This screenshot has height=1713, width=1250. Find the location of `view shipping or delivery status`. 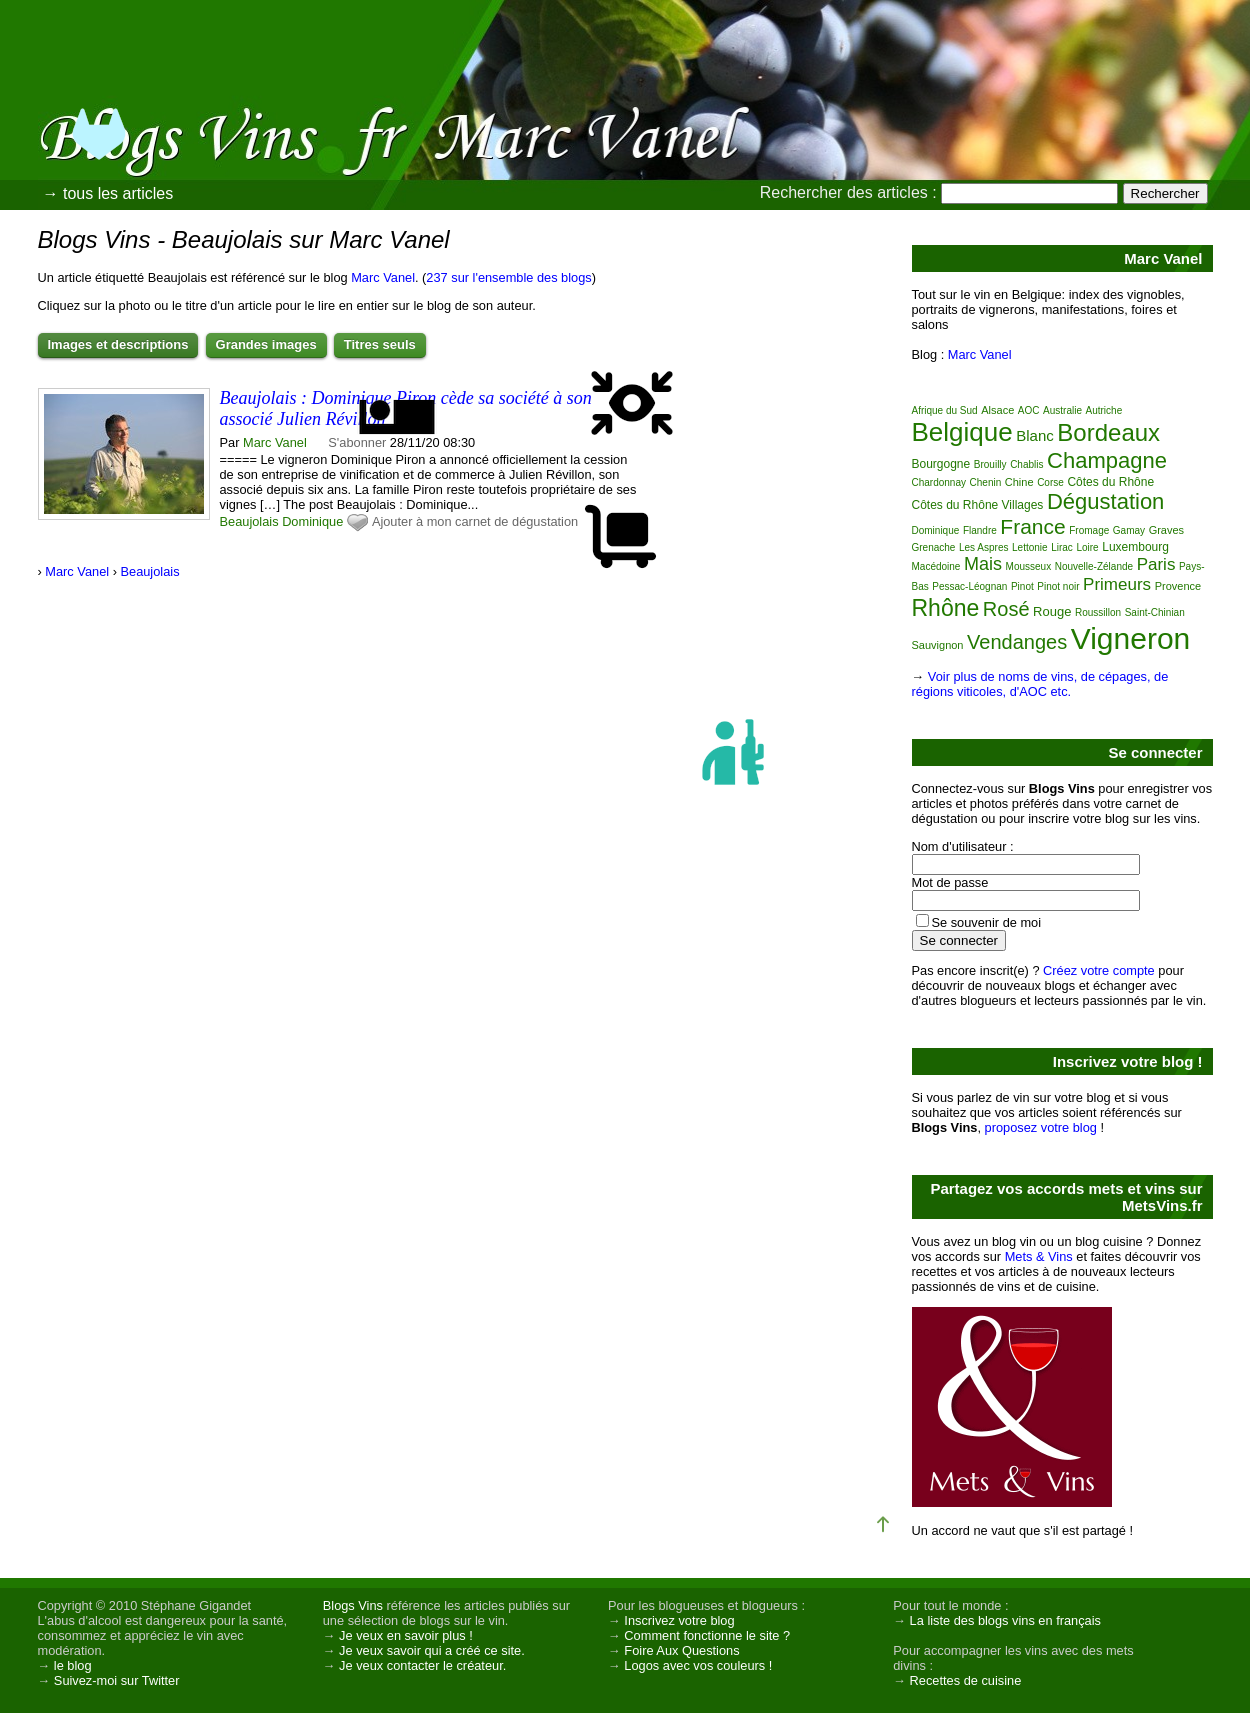

view shipping or delivery status is located at coordinates (620, 536).